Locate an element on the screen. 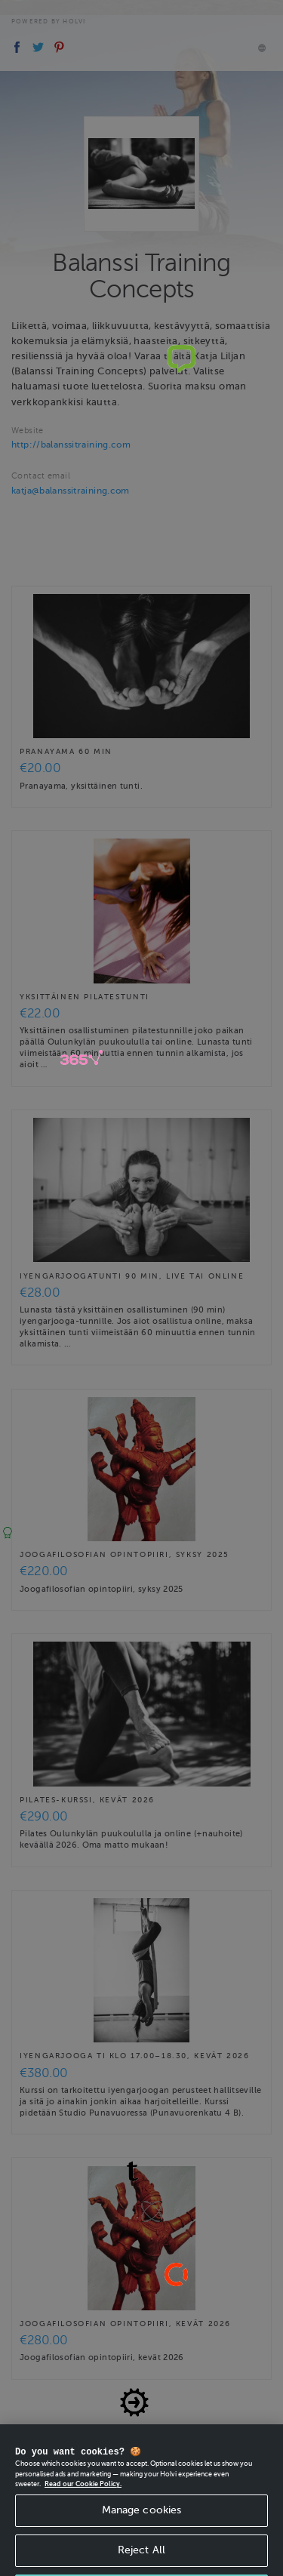  open LiveChat customer support is located at coordinates (181, 359).